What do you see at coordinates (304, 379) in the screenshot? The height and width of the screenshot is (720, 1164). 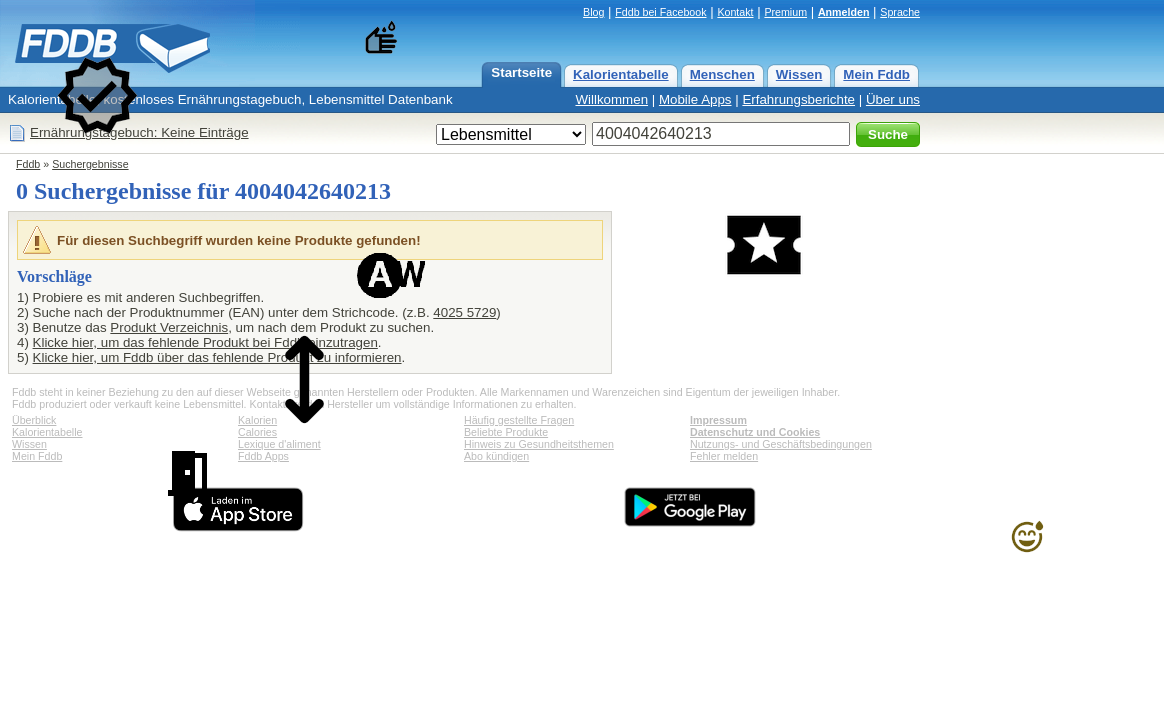 I see `adjust vertical position or order` at bounding box center [304, 379].